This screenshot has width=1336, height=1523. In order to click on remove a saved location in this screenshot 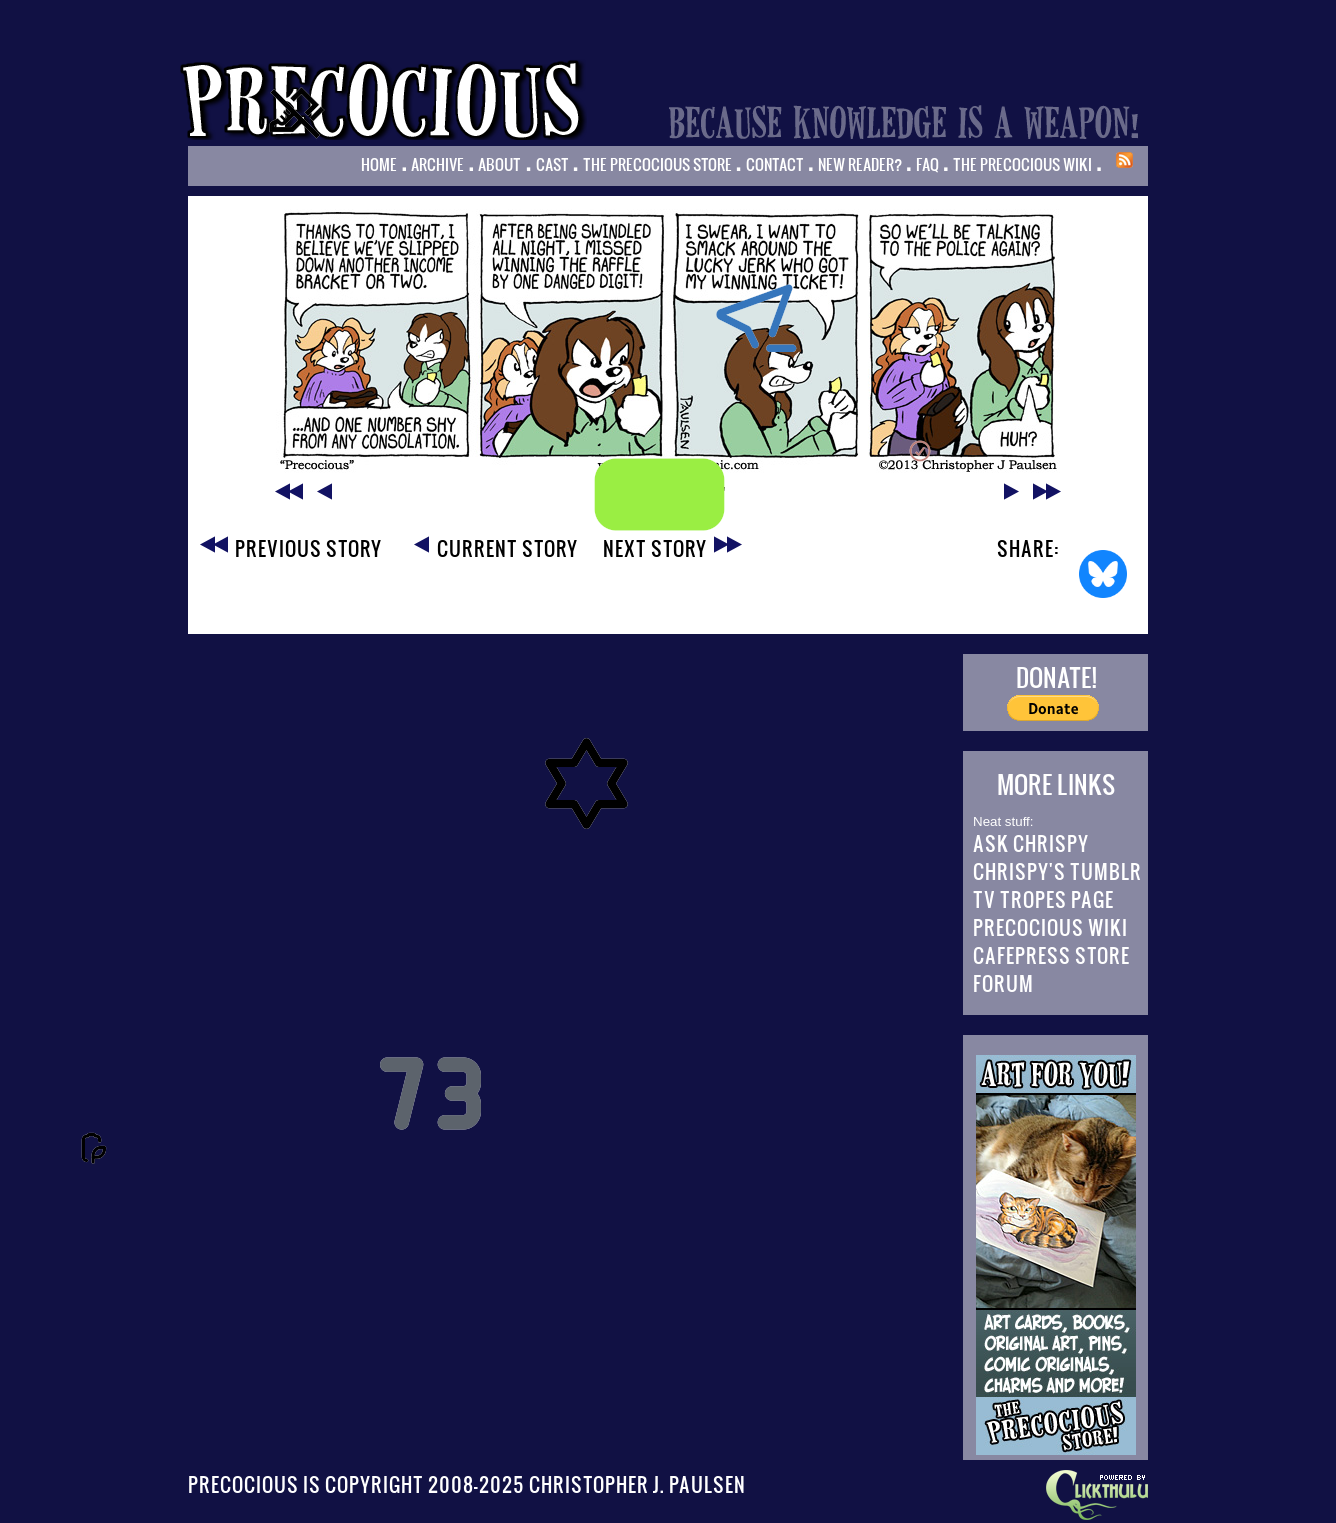, I will do `click(755, 322)`.